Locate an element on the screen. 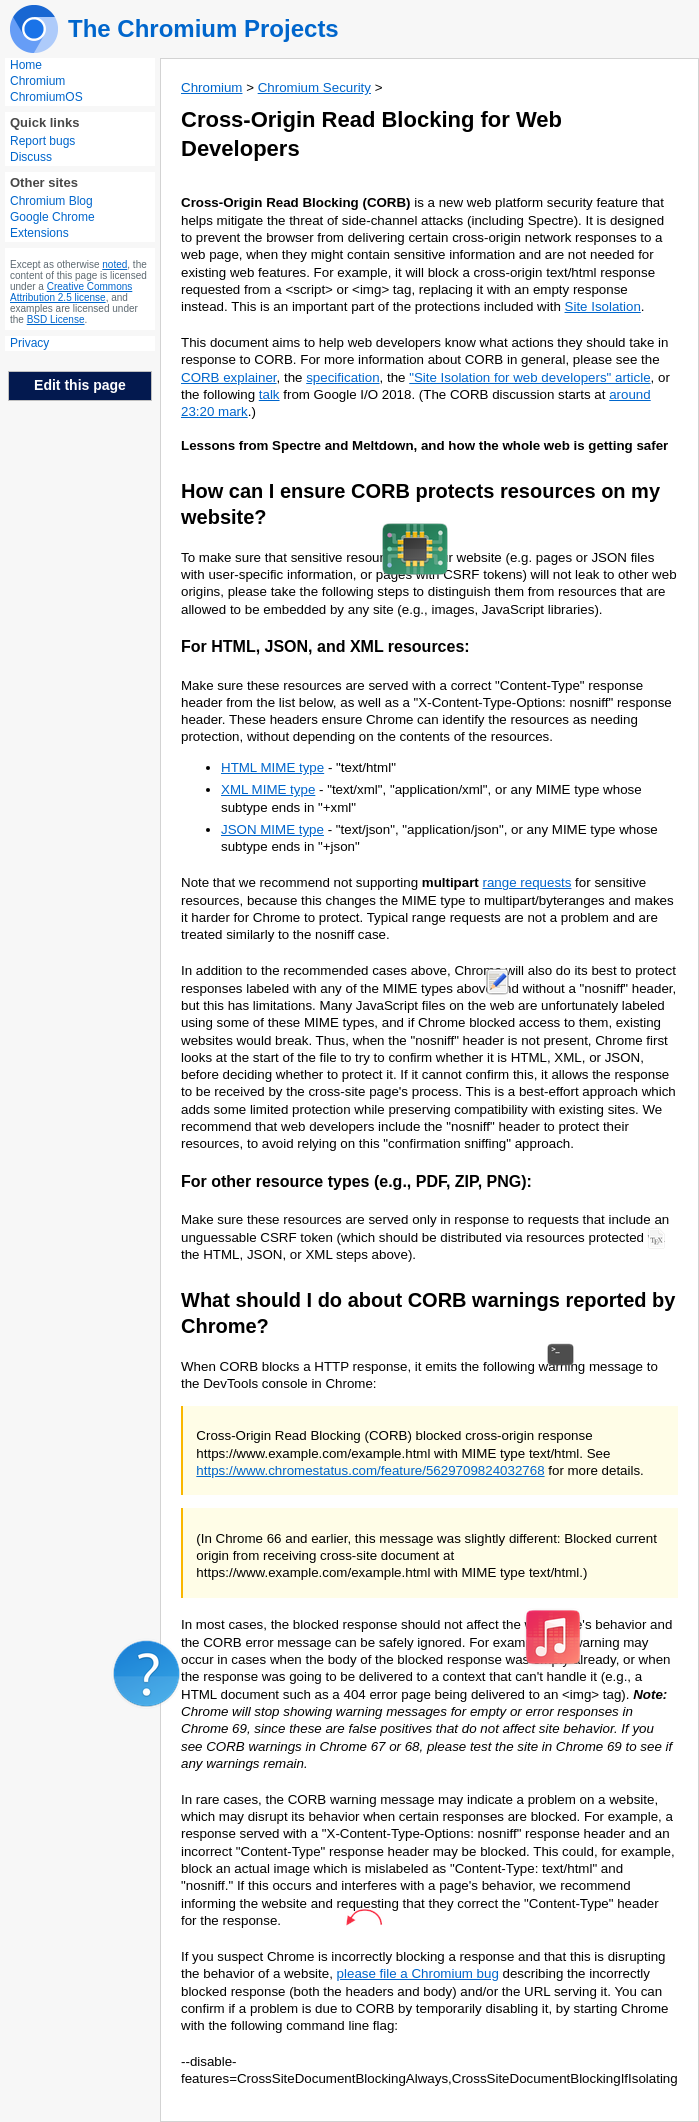 The image size is (699, 2122). undo the last action is located at coordinates (364, 1917).